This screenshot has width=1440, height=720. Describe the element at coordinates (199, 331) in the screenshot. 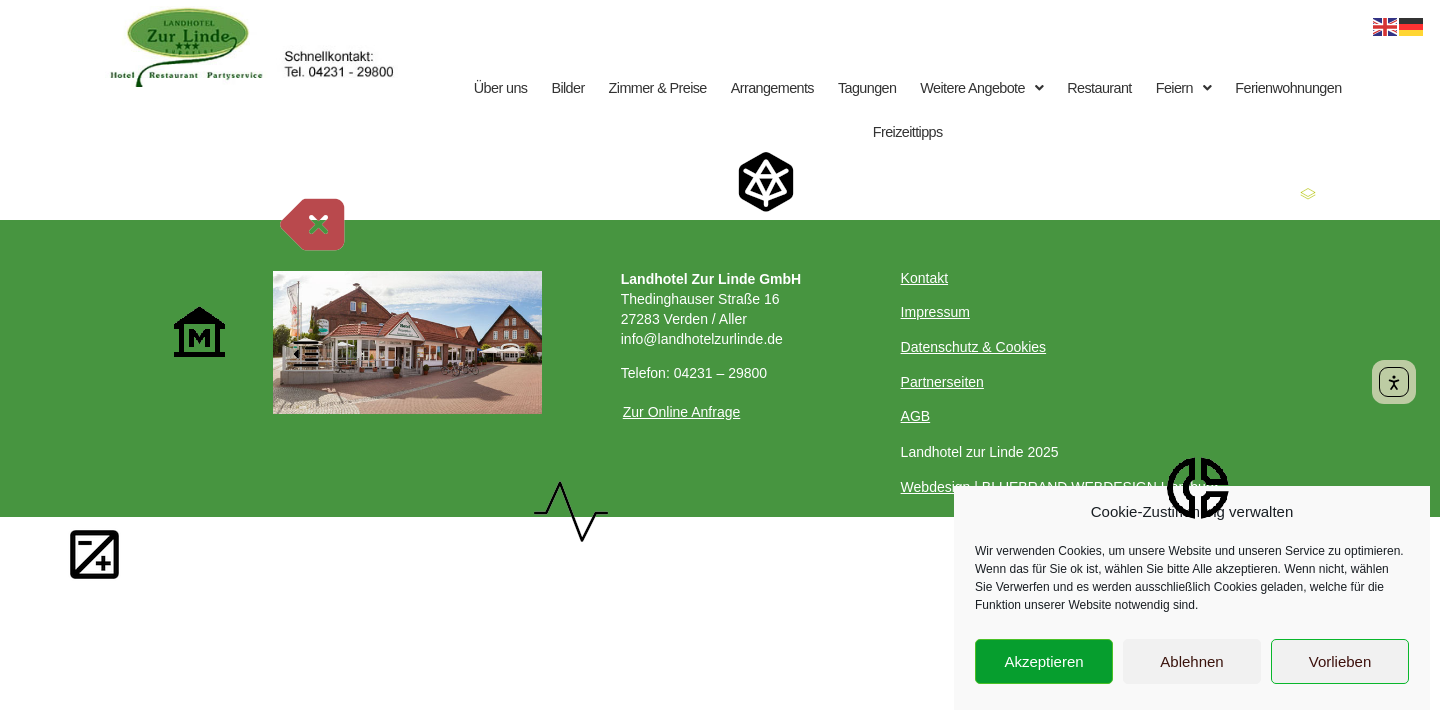

I see `view nearby museums` at that location.